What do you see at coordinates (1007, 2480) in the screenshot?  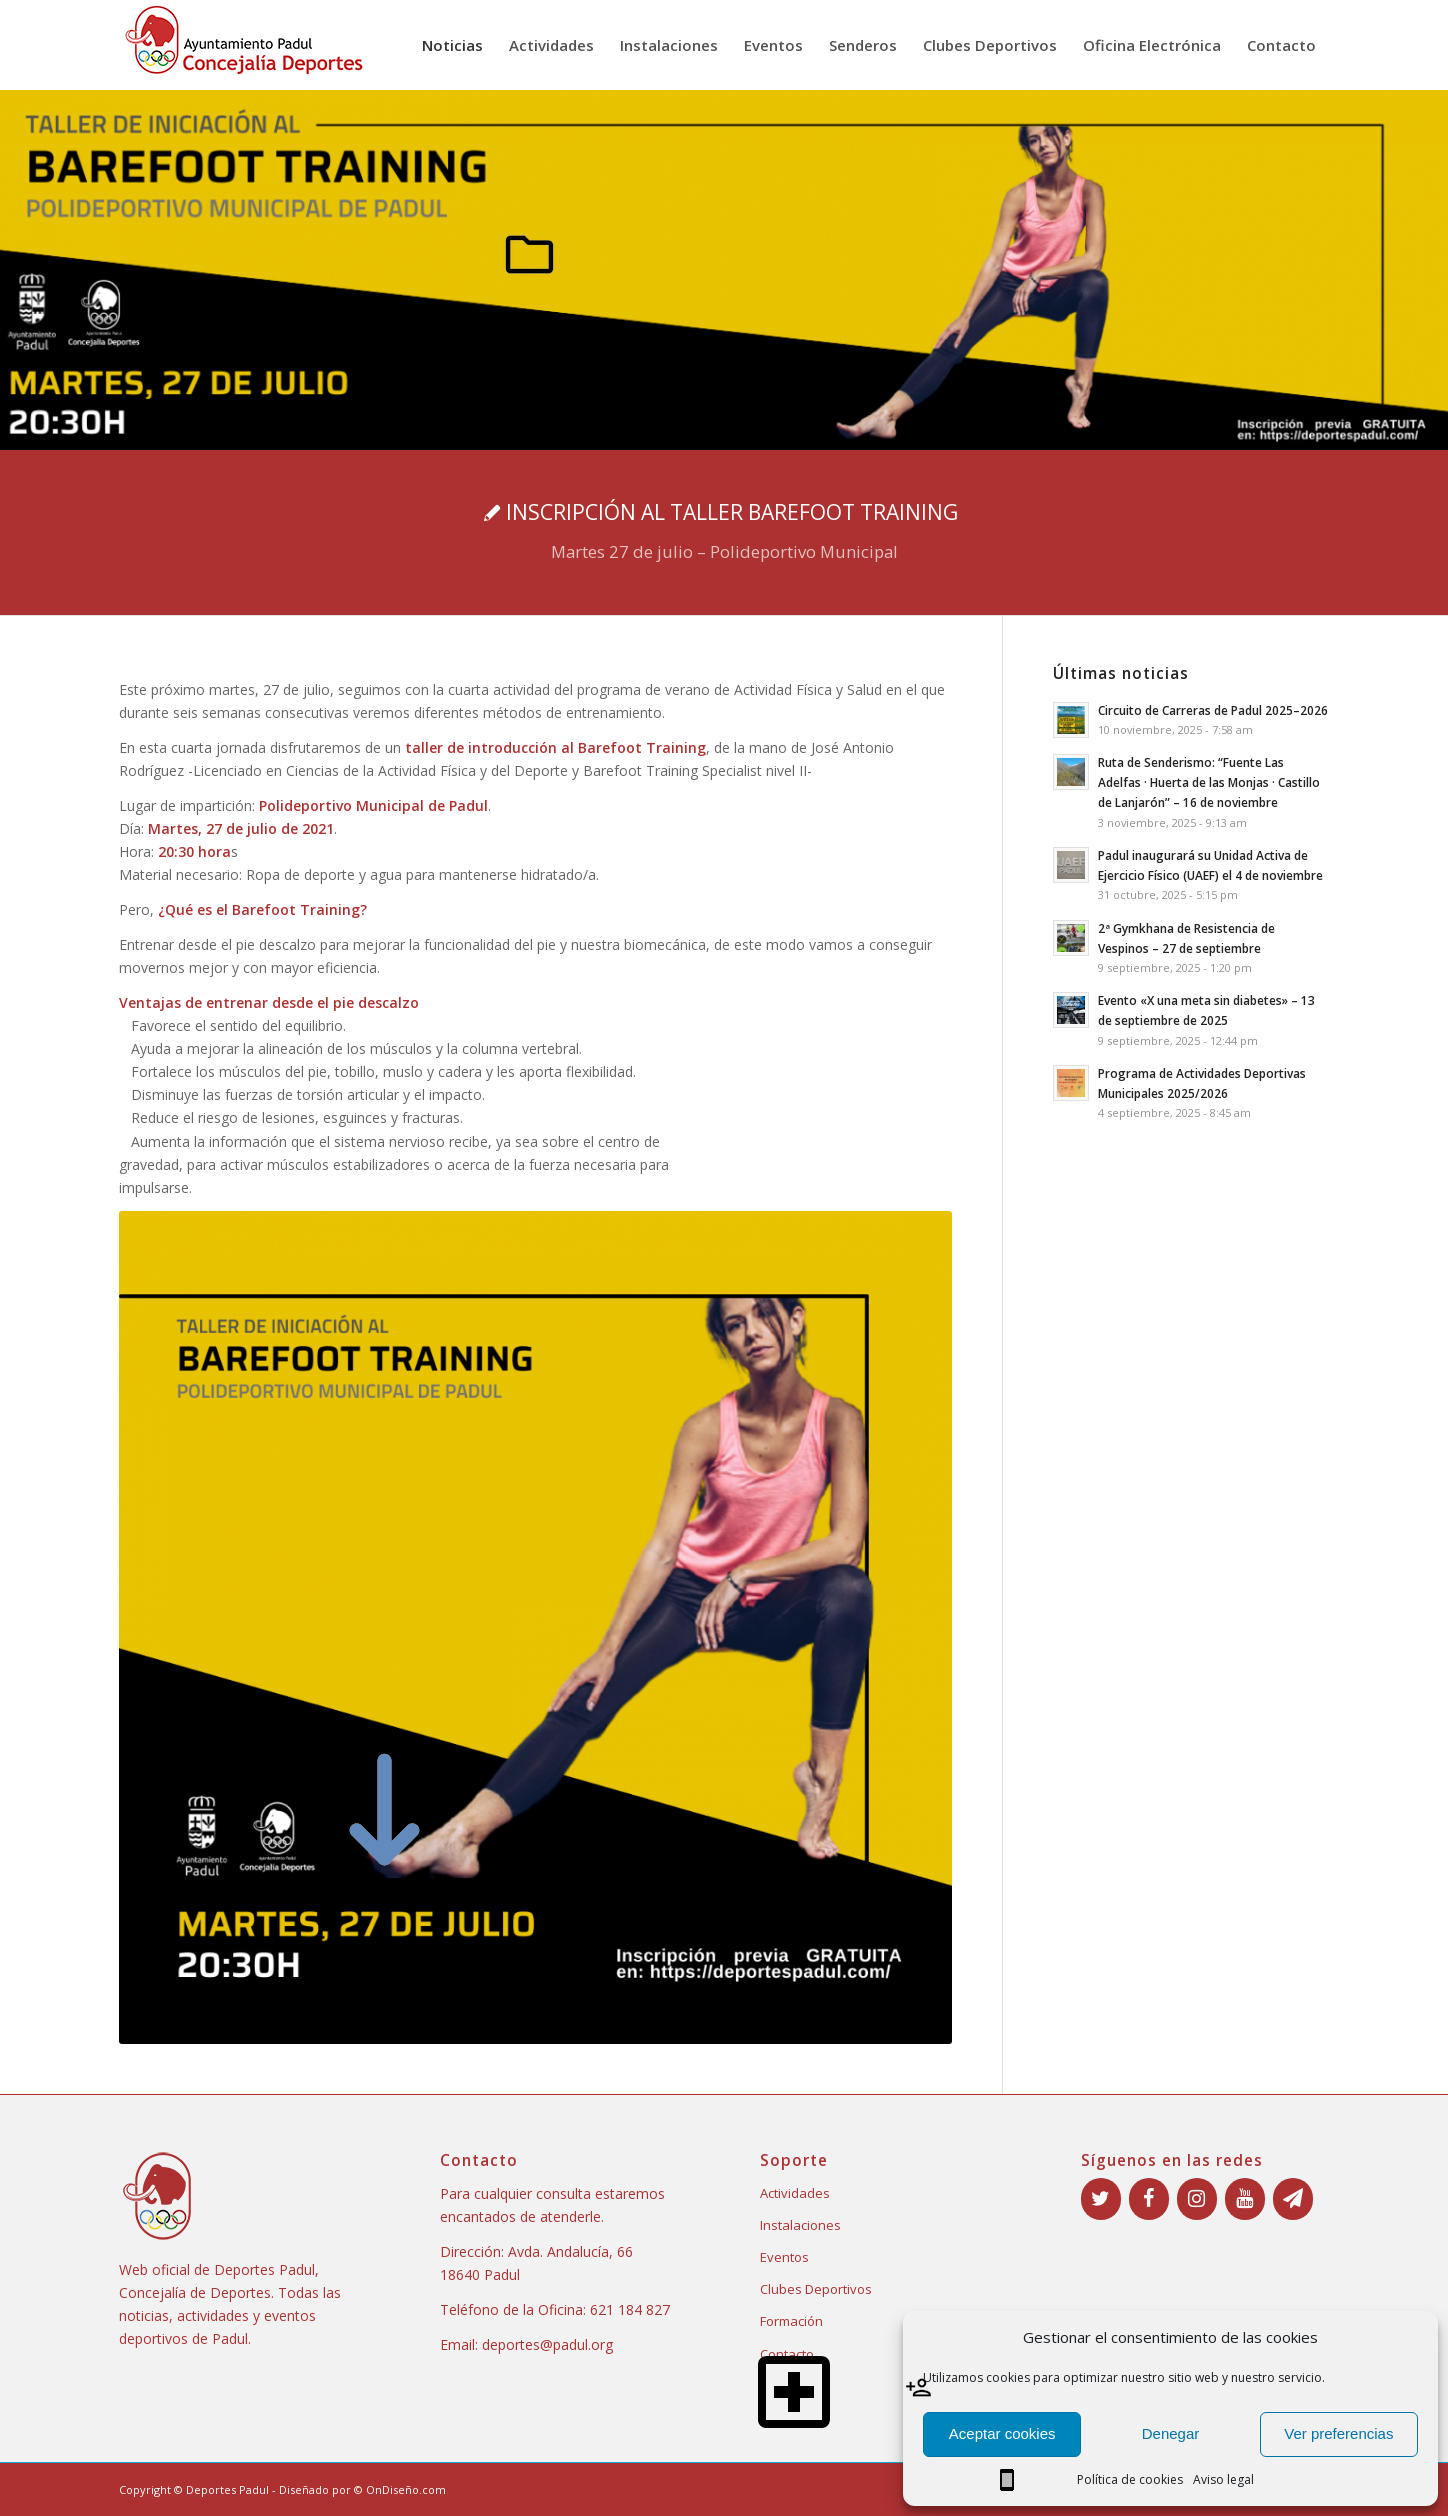 I see `switch to mobile view` at bounding box center [1007, 2480].